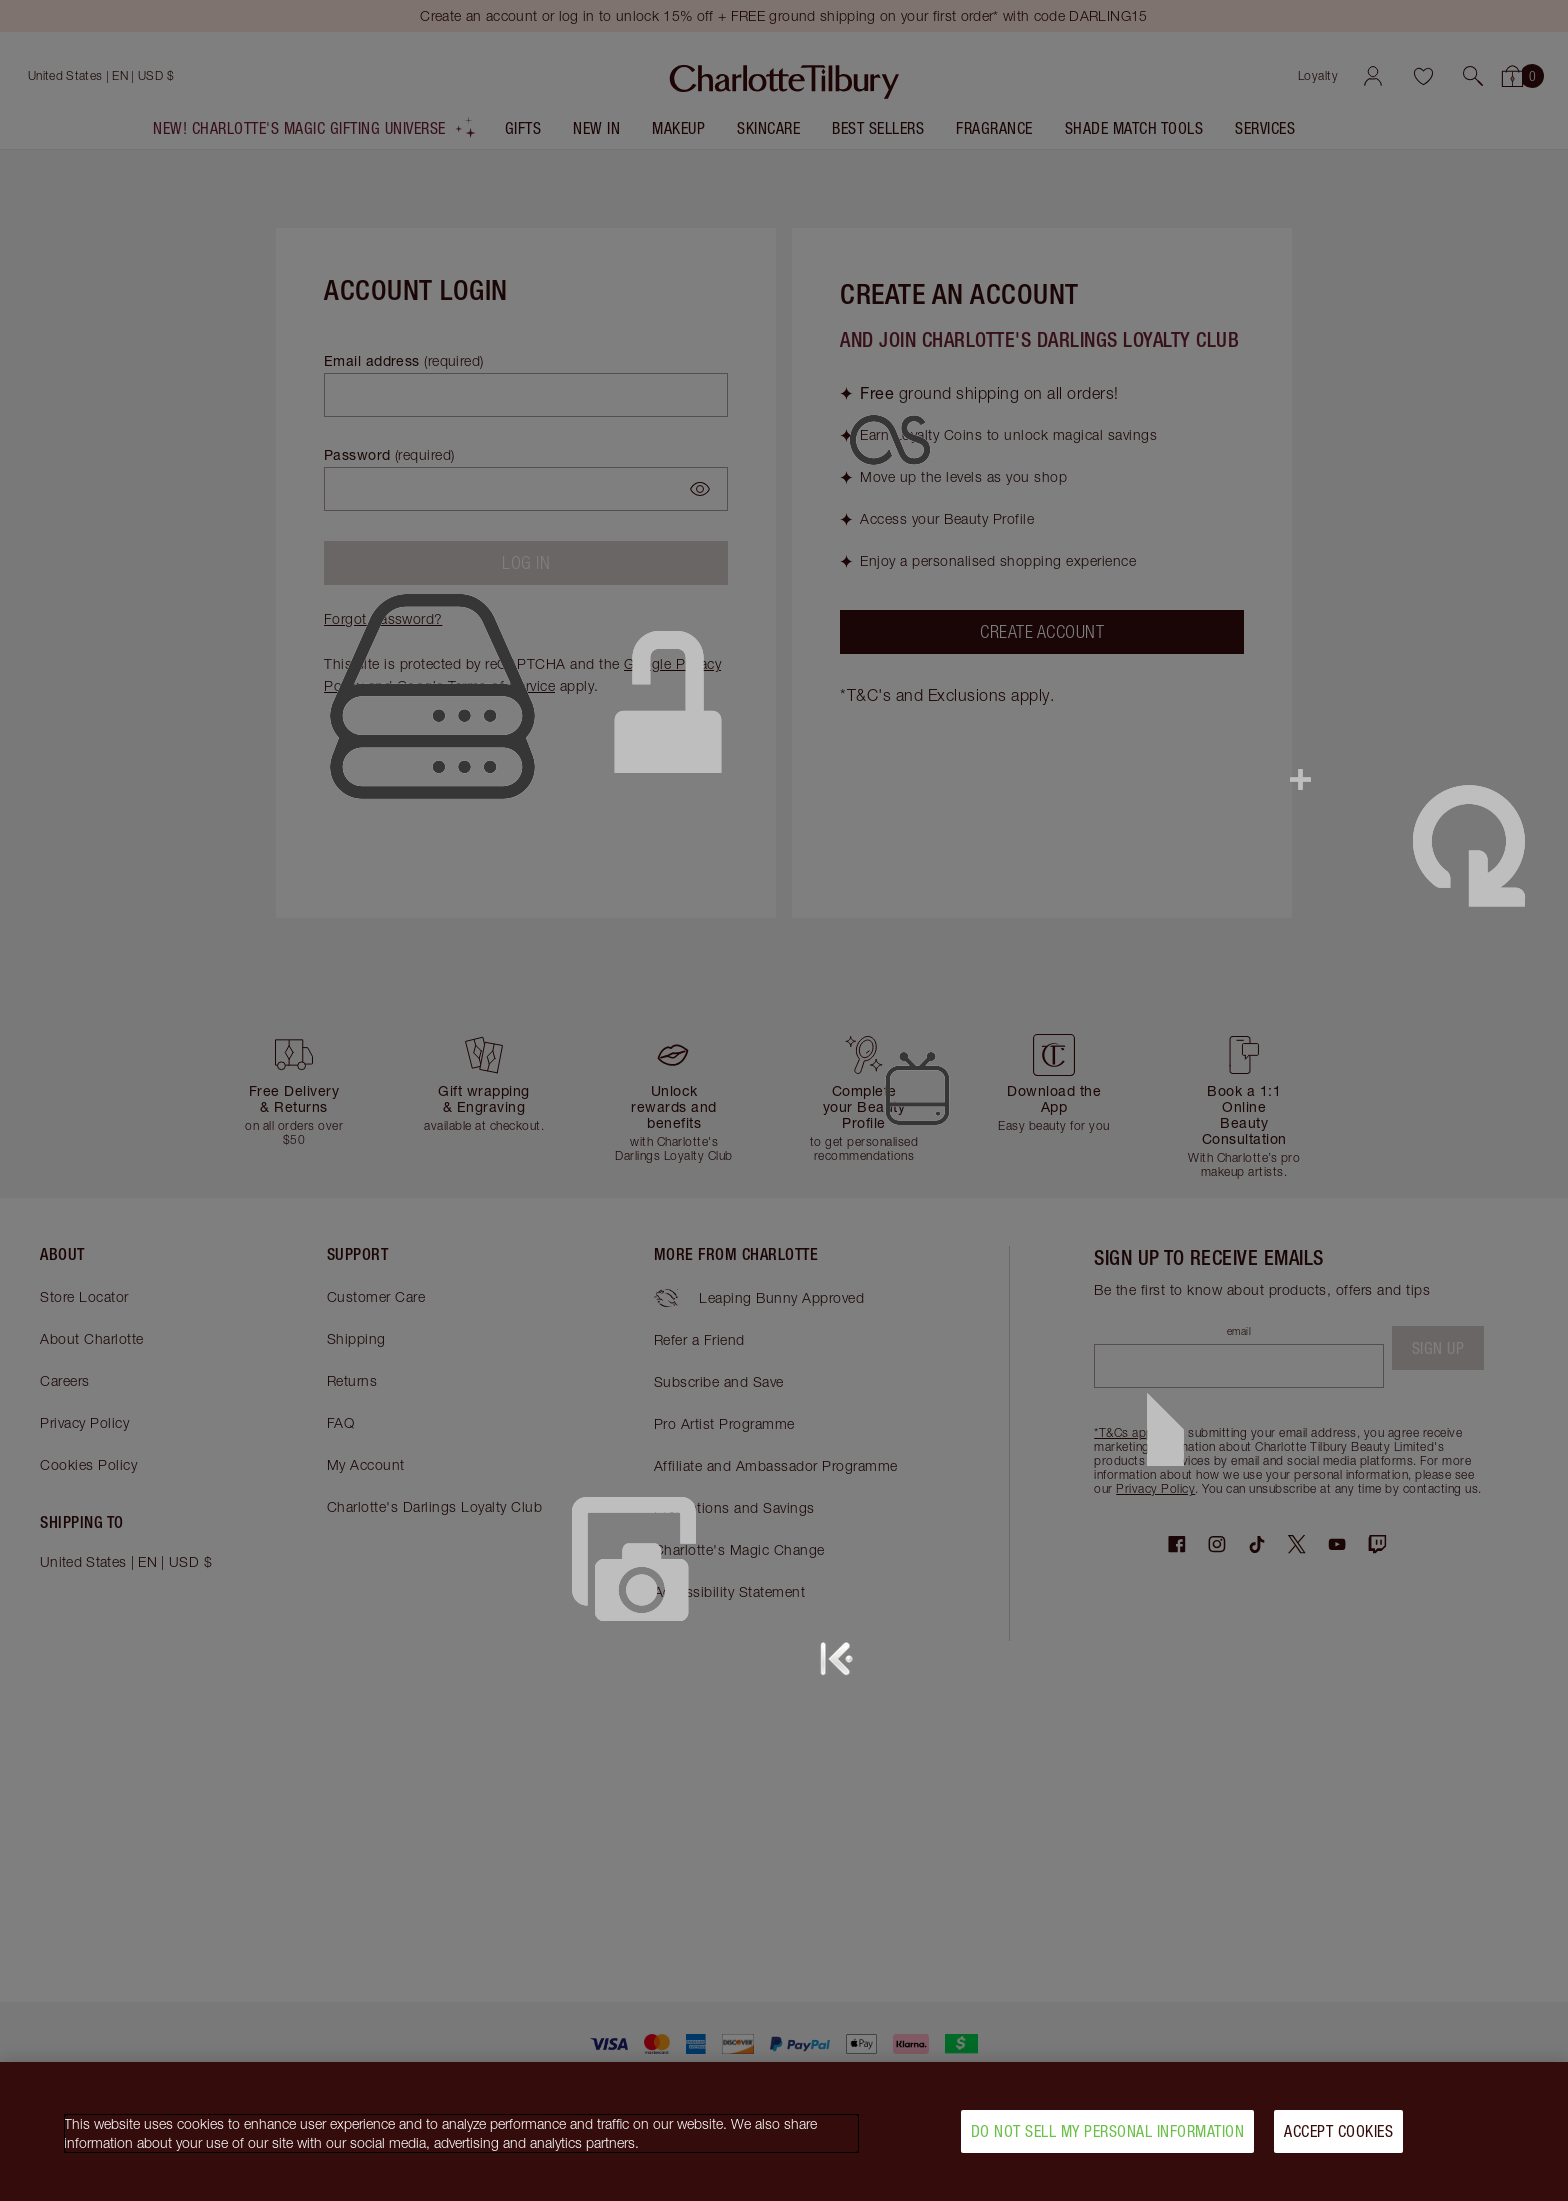  Describe the element at coordinates (668, 702) in the screenshot. I see `indicates unlocked or editable state` at that location.